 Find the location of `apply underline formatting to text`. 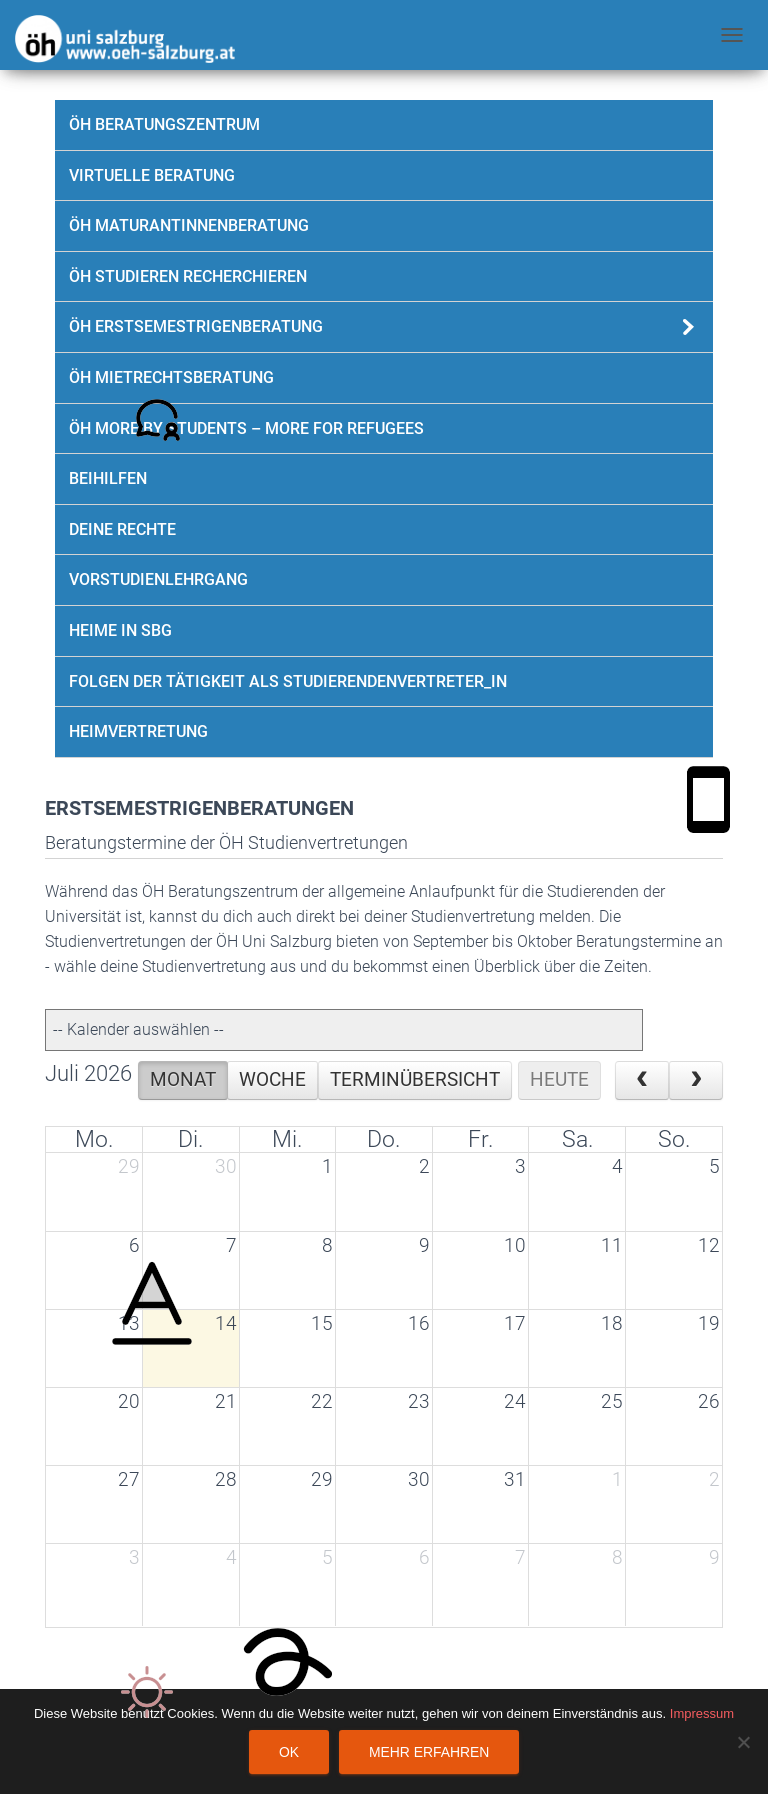

apply underline formatting to text is located at coordinates (152, 1305).